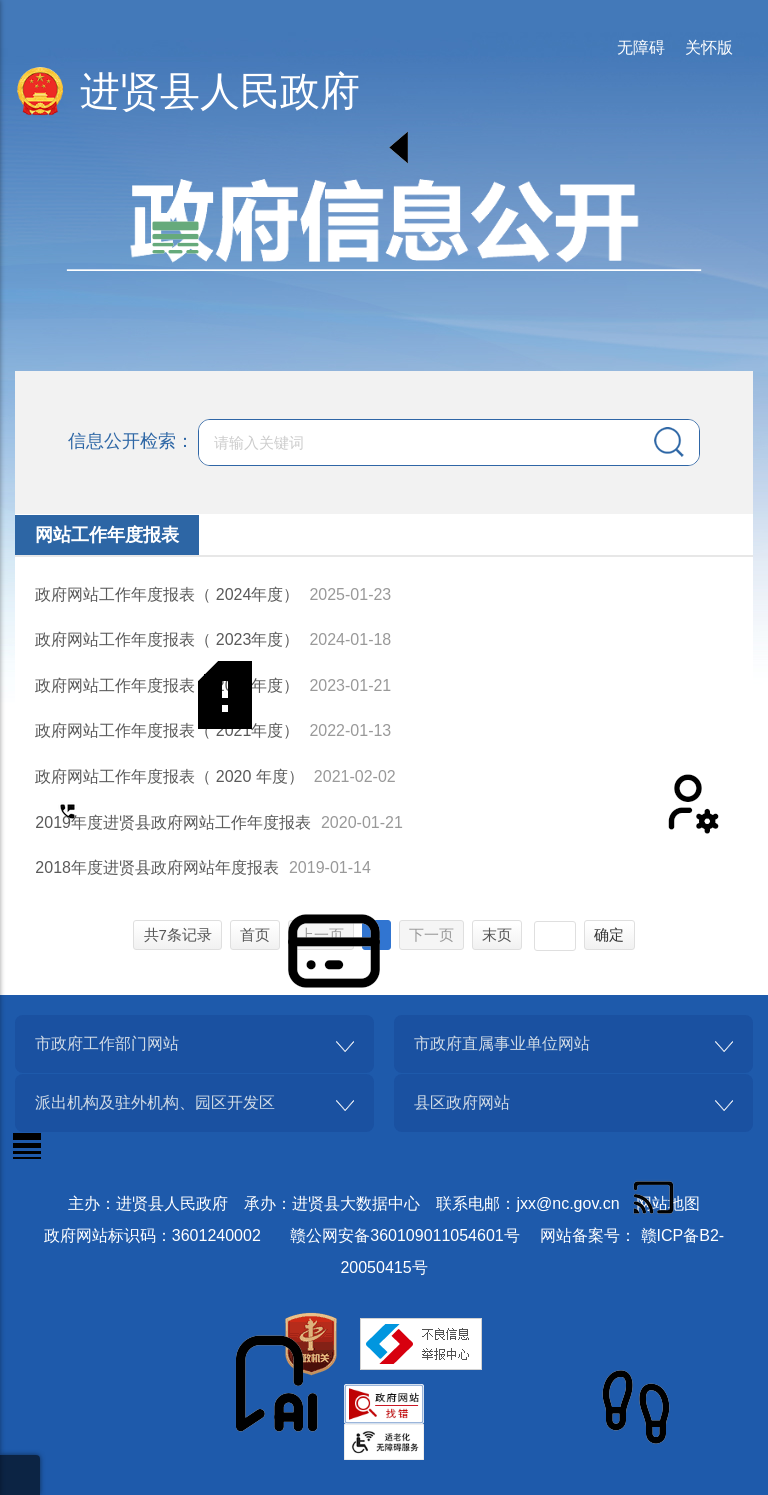 This screenshot has width=768, height=1495. Describe the element at coordinates (398, 147) in the screenshot. I see `go back to the previous screen` at that location.